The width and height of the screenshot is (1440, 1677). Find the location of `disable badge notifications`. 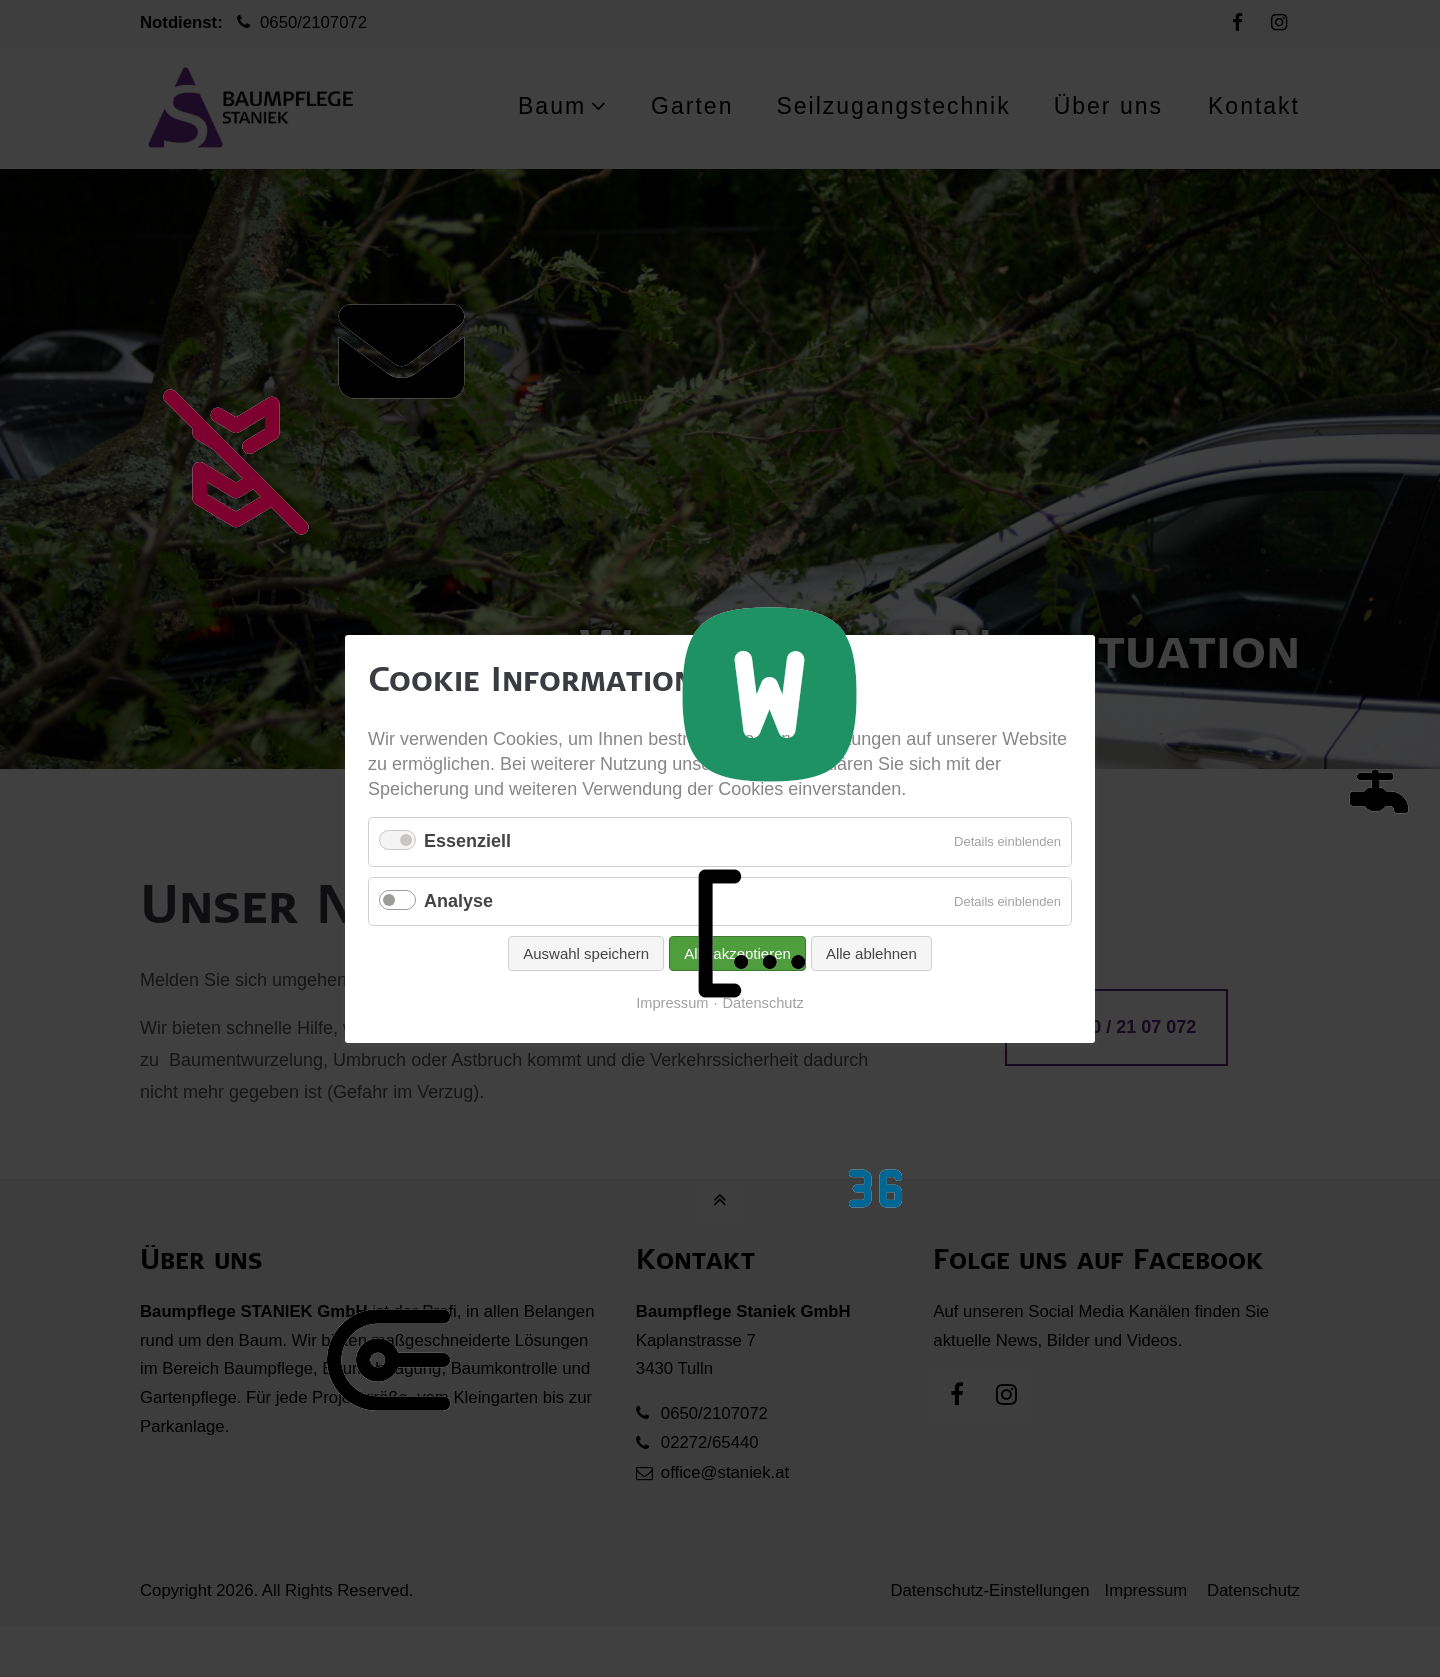

disable badge notifications is located at coordinates (236, 462).